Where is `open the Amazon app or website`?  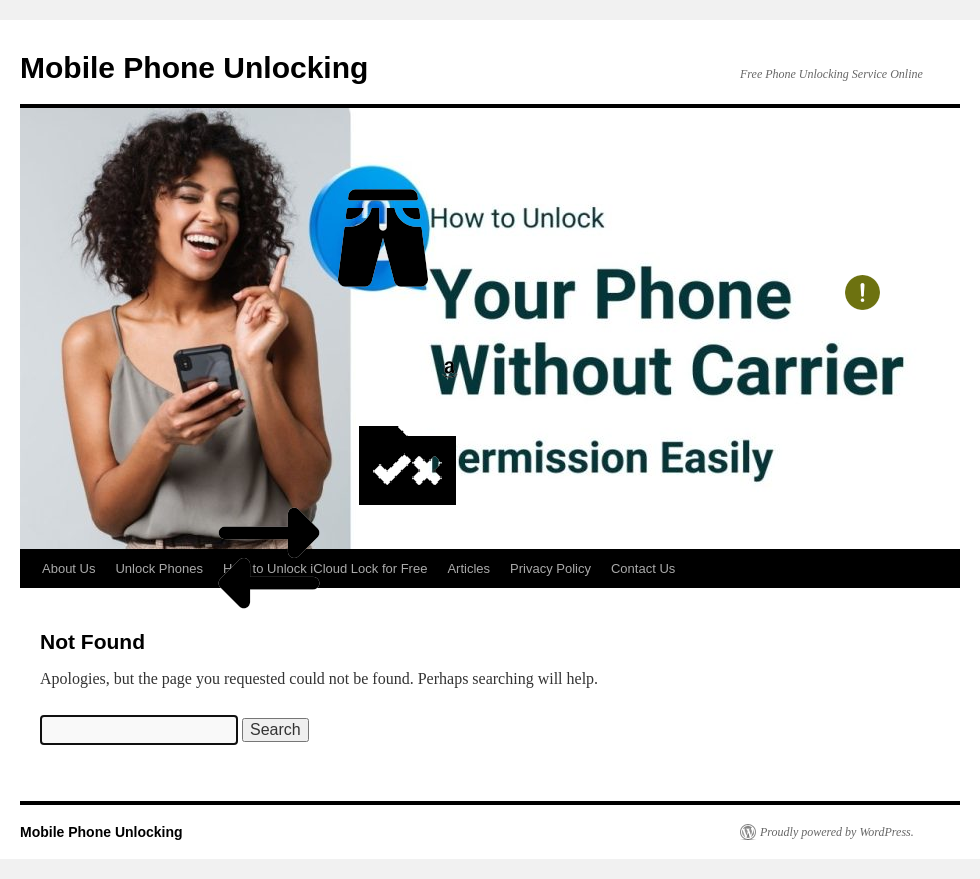
open the Amazon app or website is located at coordinates (449, 369).